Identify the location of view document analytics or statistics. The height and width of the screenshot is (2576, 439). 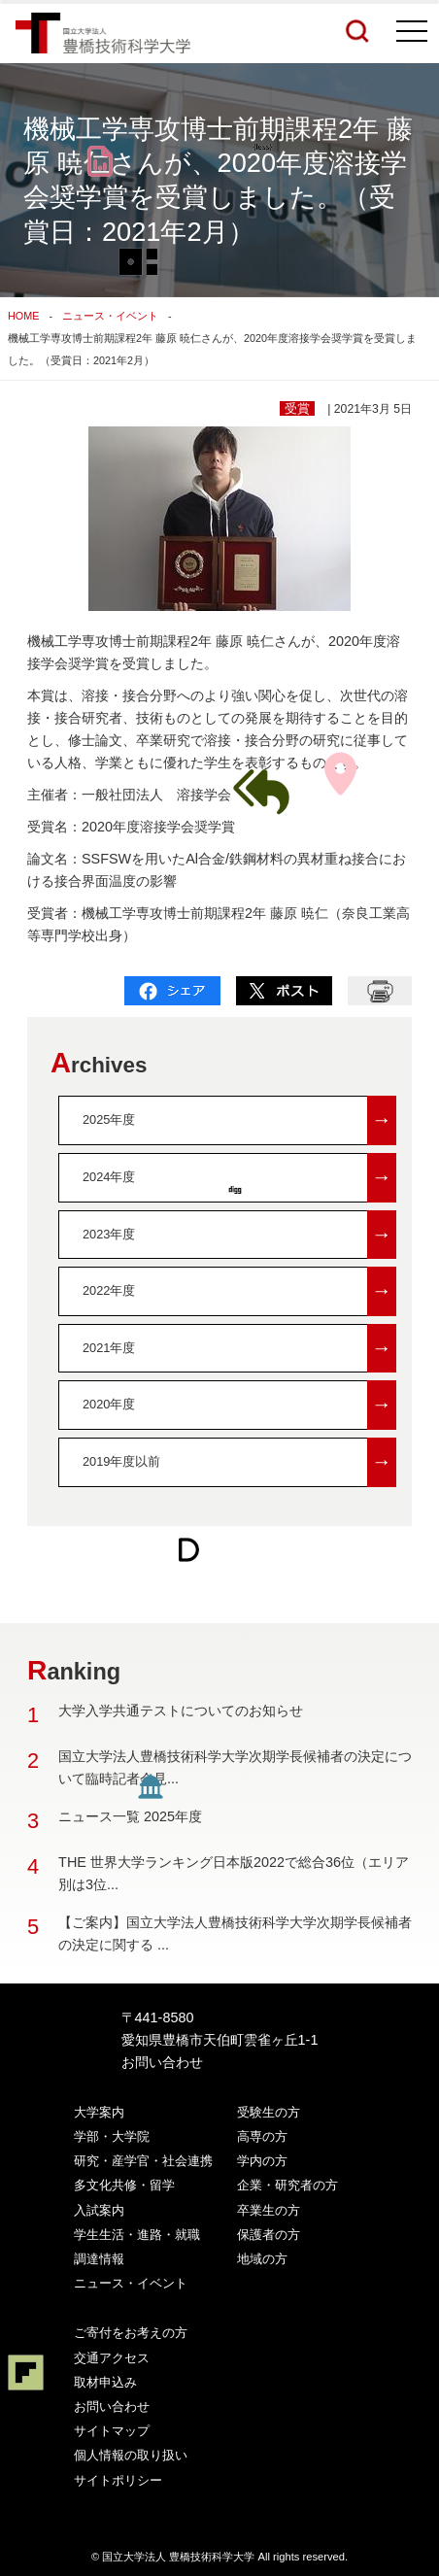
(100, 161).